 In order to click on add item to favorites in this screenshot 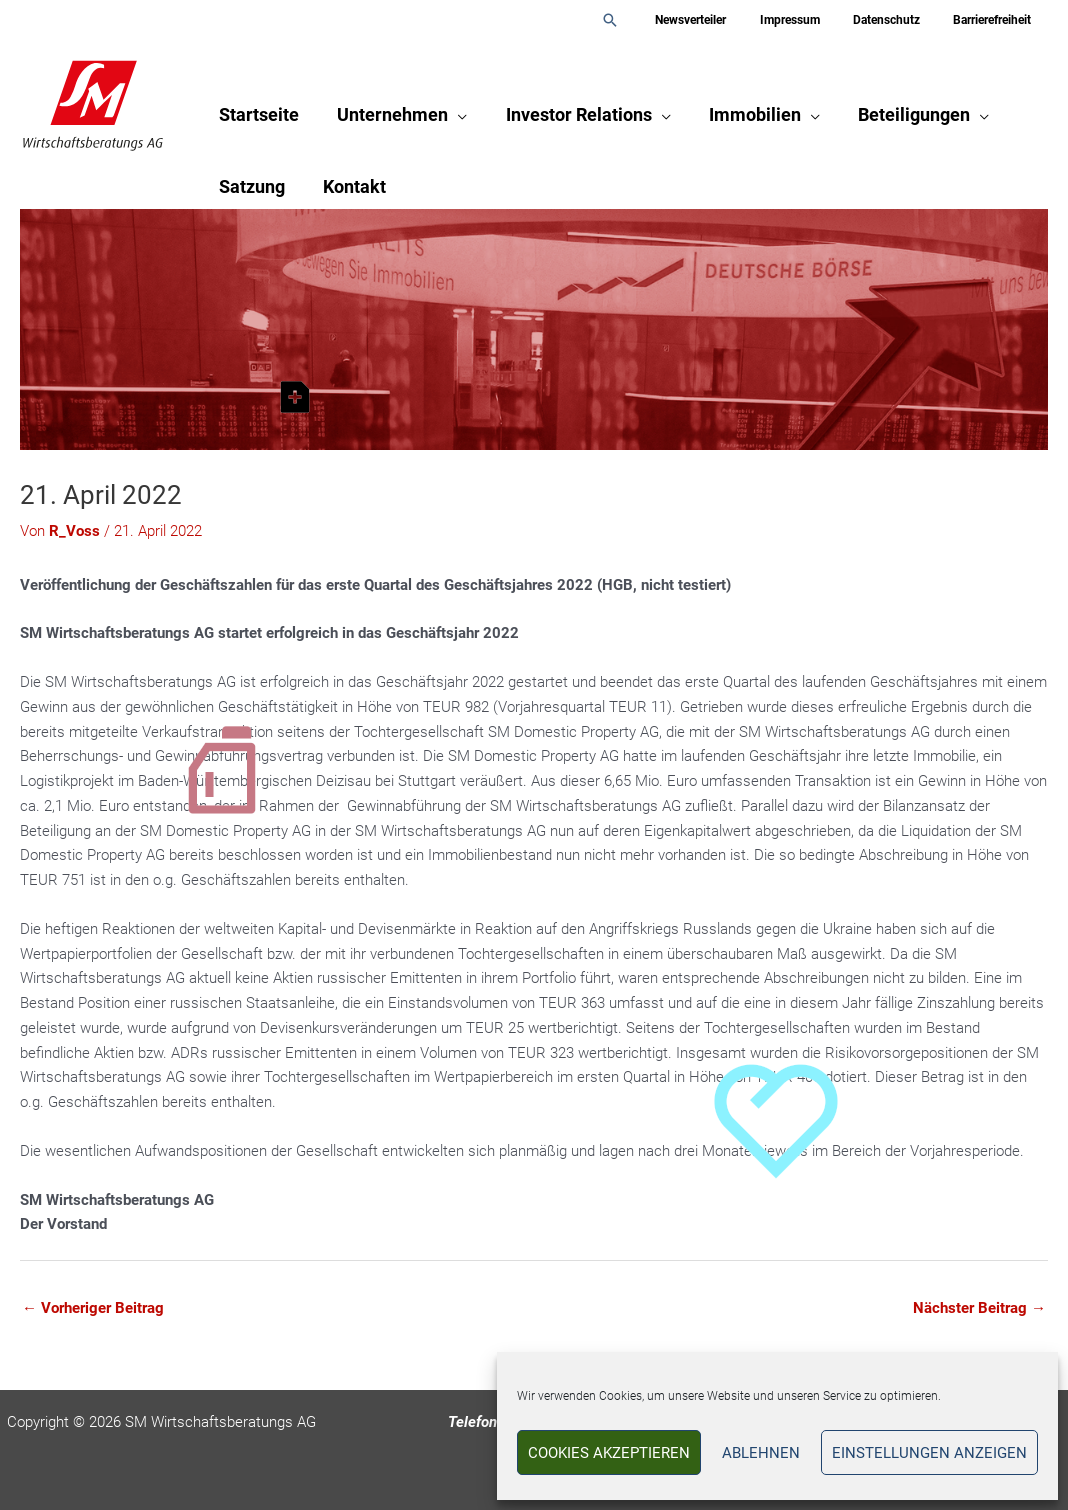, I will do `click(776, 1120)`.